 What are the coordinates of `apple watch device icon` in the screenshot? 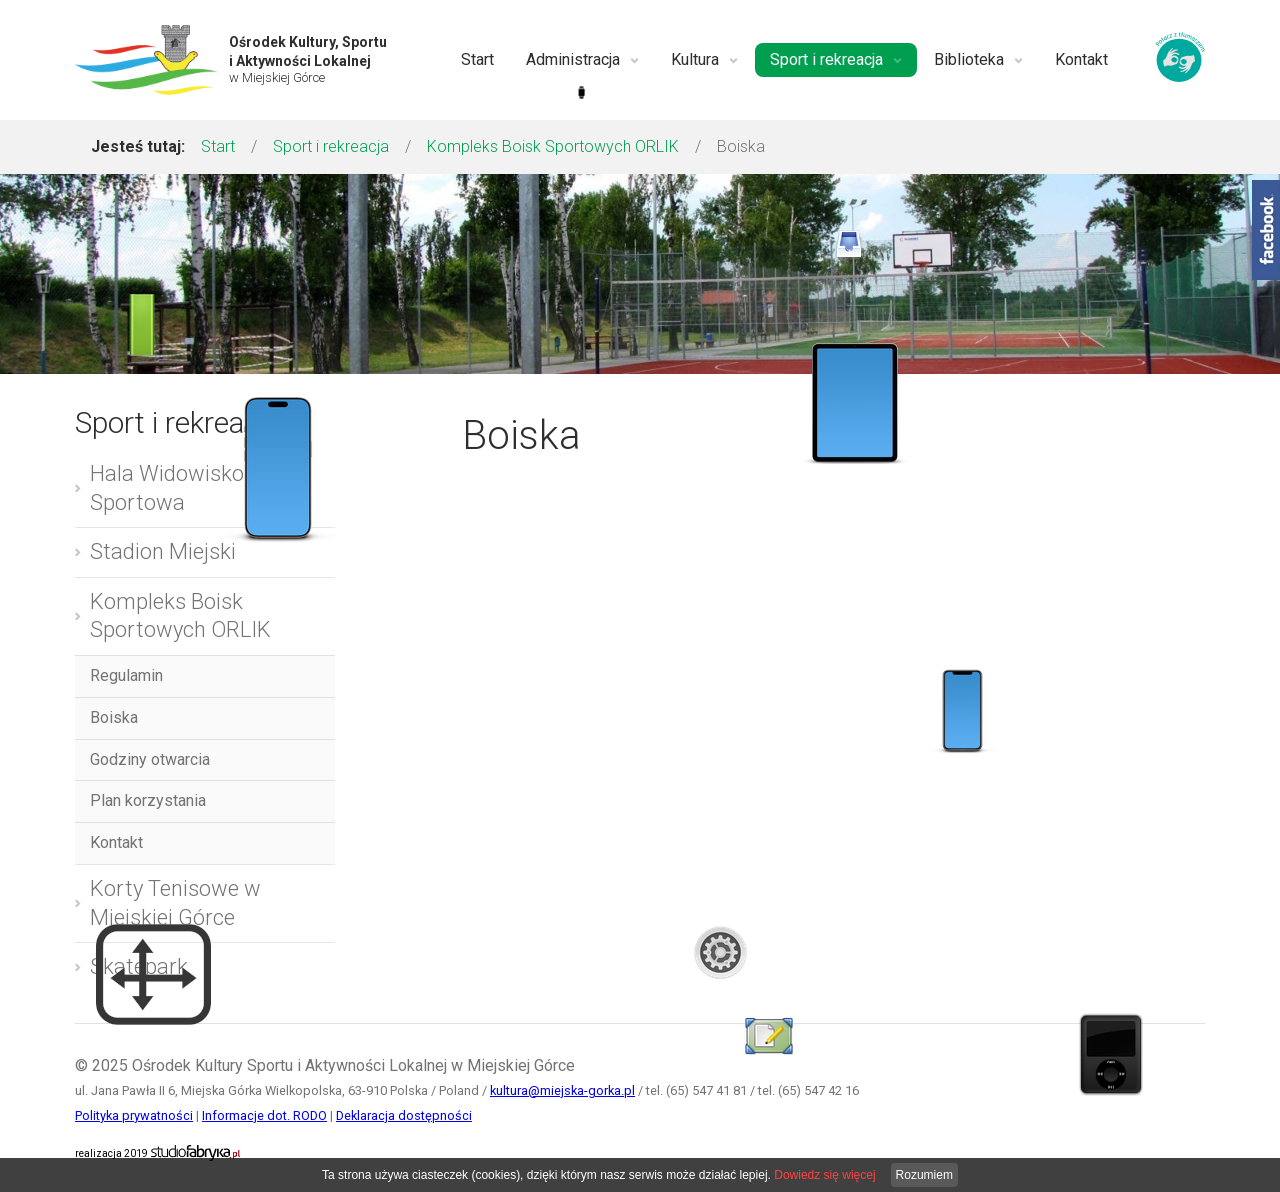 It's located at (581, 92).